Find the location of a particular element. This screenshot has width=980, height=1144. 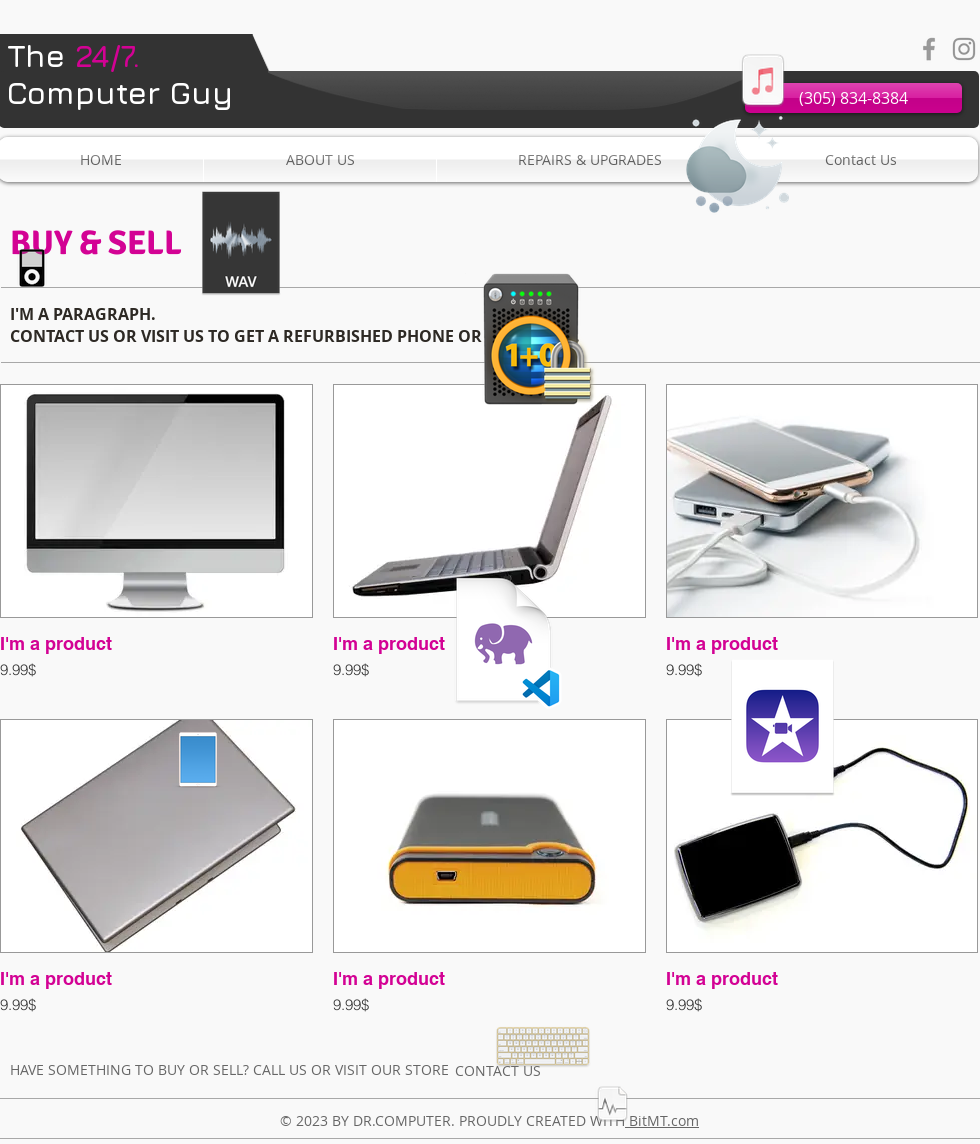

an audio file in your system is located at coordinates (763, 80).